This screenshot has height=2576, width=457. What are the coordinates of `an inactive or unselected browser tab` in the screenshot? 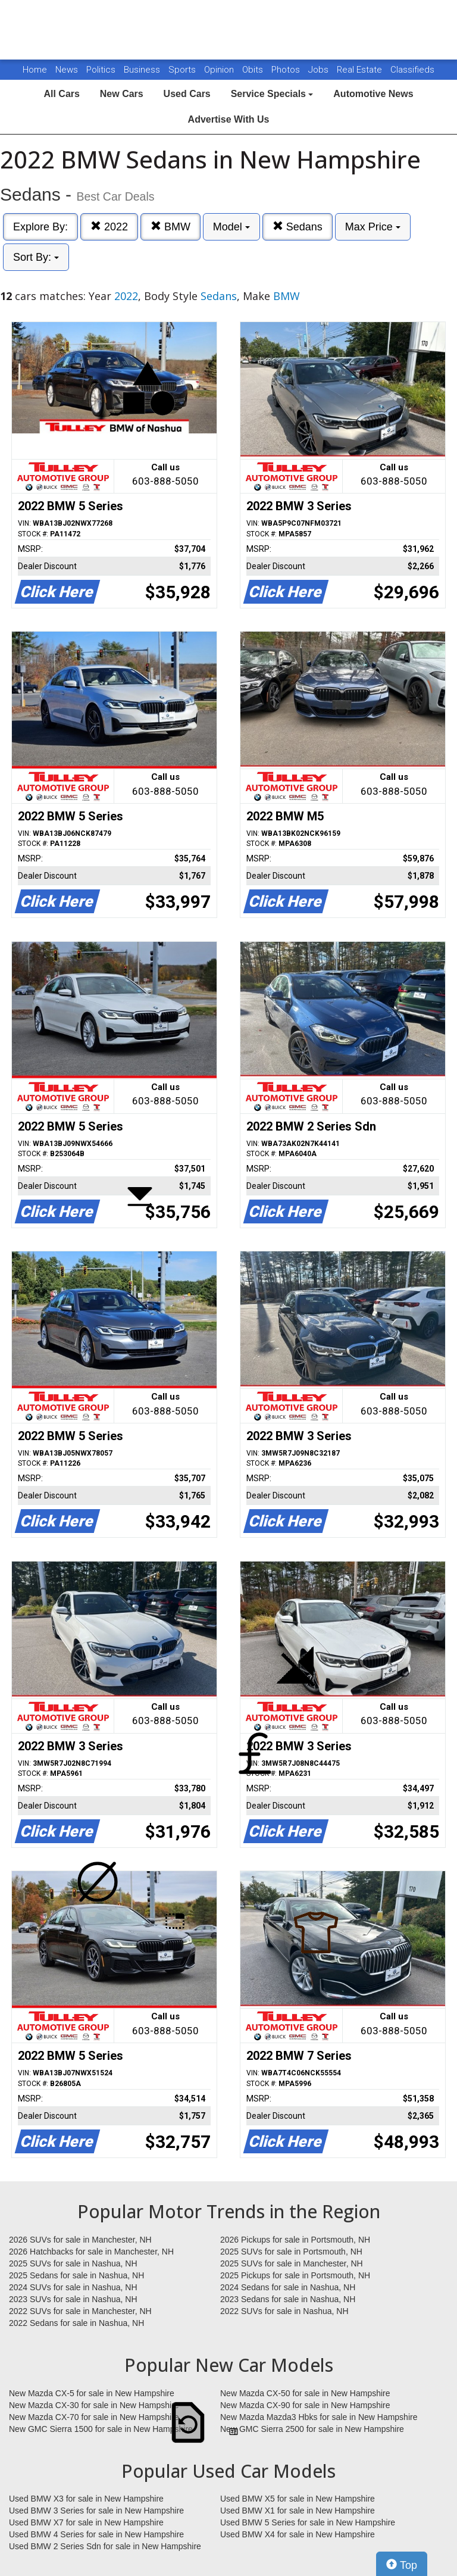 It's located at (175, 1921).